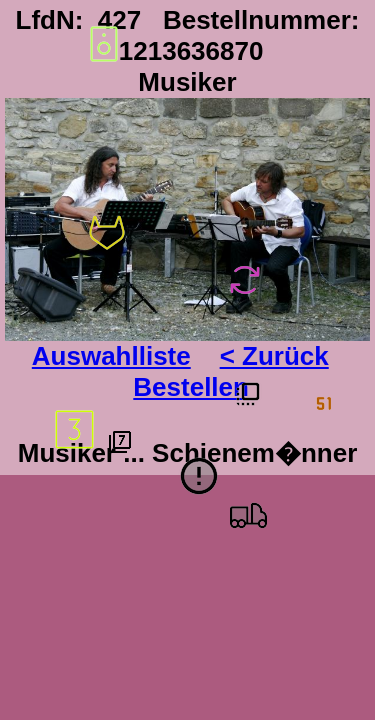  I want to click on indicates 7 items or notifications, so click(120, 442).